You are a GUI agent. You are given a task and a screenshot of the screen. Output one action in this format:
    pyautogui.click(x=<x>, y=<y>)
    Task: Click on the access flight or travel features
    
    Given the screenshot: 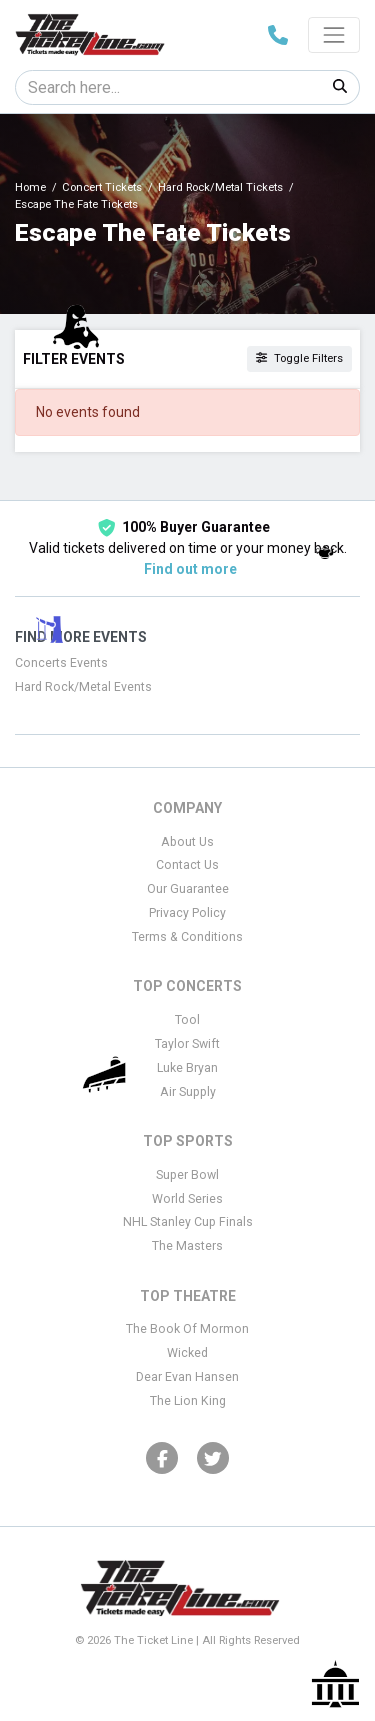 What is the action you would take?
    pyautogui.click(x=104, y=1075)
    